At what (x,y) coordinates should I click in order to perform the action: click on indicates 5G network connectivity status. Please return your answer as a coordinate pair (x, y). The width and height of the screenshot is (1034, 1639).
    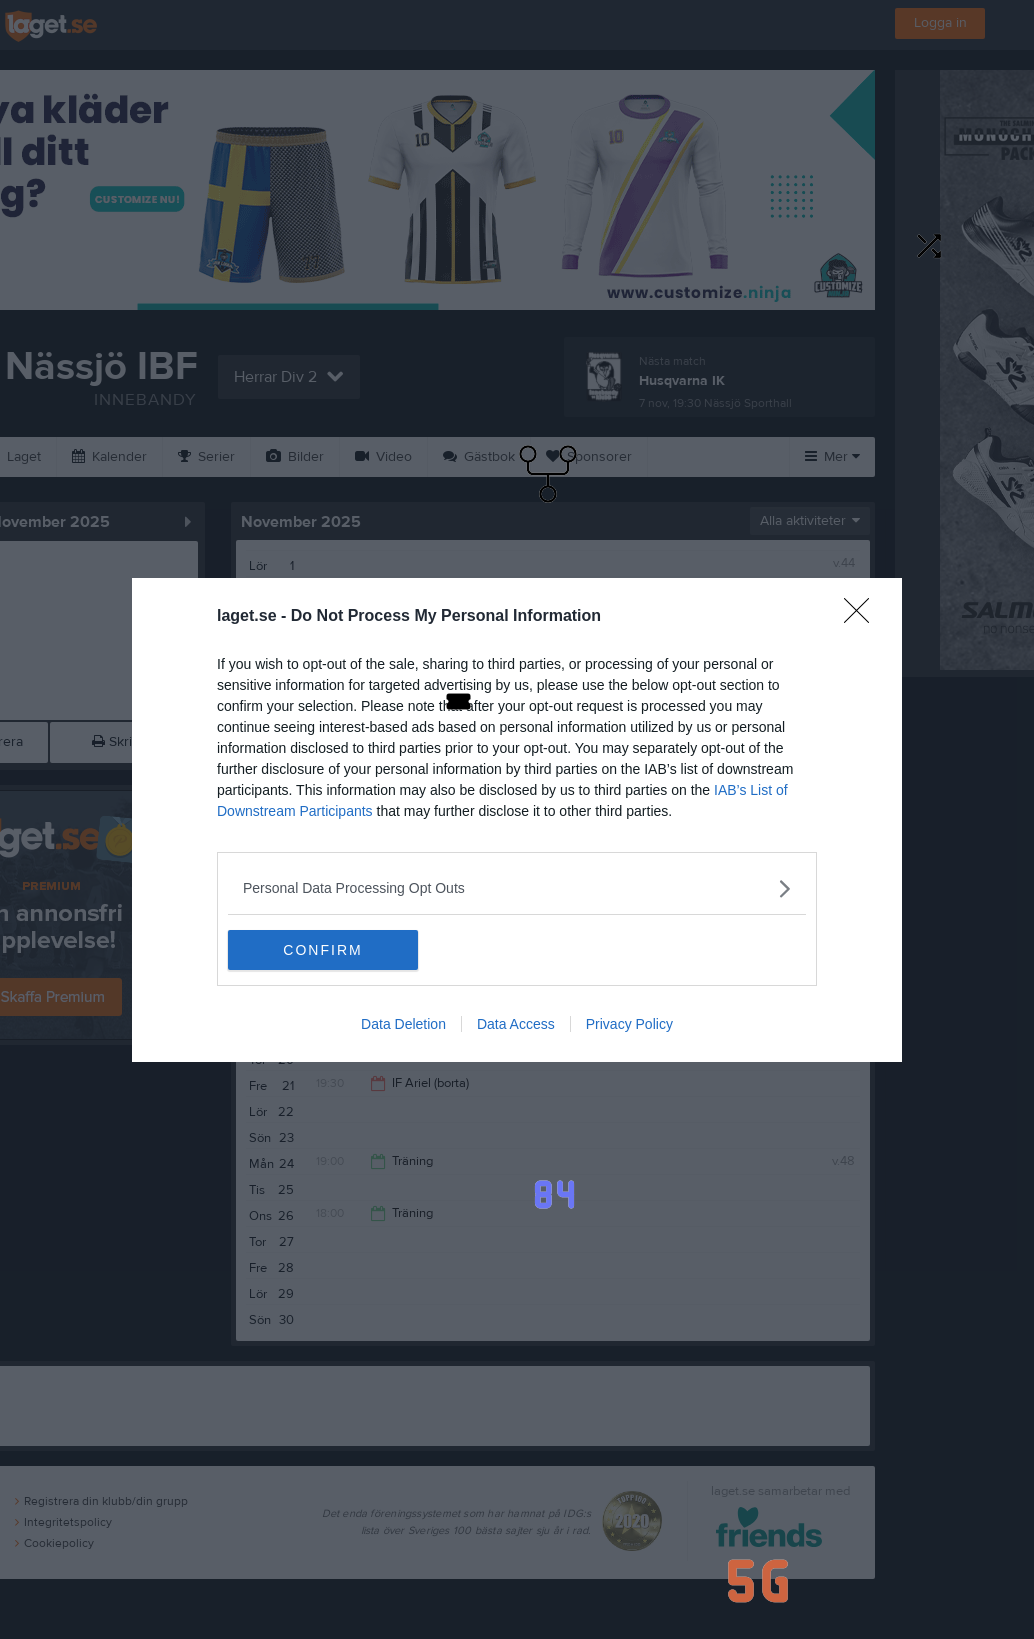
    Looking at the image, I should click on (758, 1581).